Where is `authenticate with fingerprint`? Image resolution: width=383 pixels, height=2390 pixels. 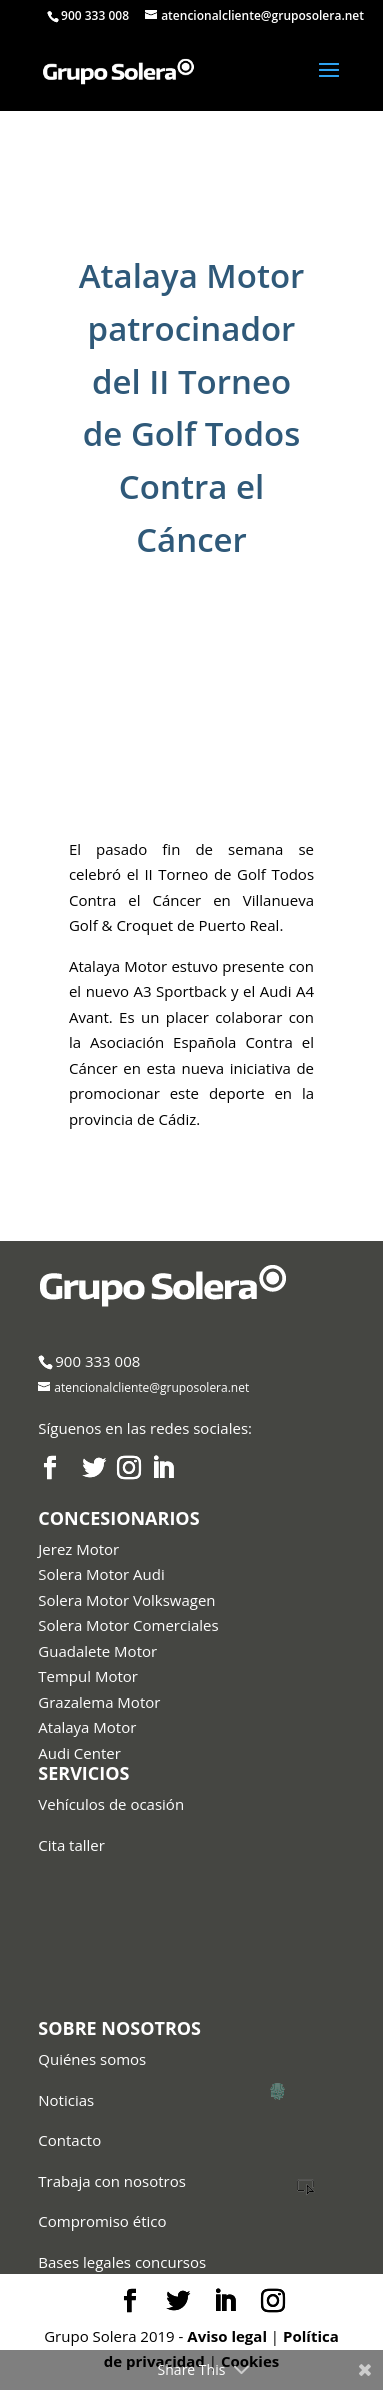 authenticate with fingerprint is located at coordinates (277, 2091).